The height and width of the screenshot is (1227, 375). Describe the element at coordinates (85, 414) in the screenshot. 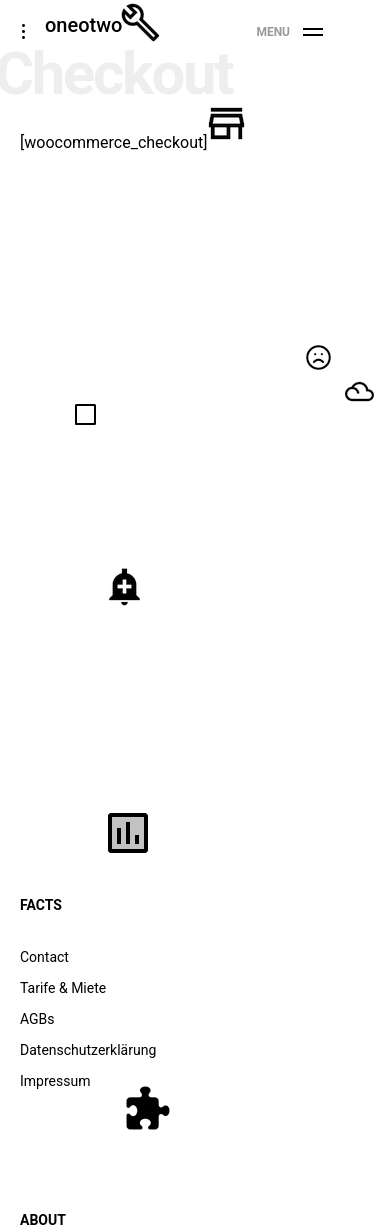

I see `unselected checkbox option` at that location.